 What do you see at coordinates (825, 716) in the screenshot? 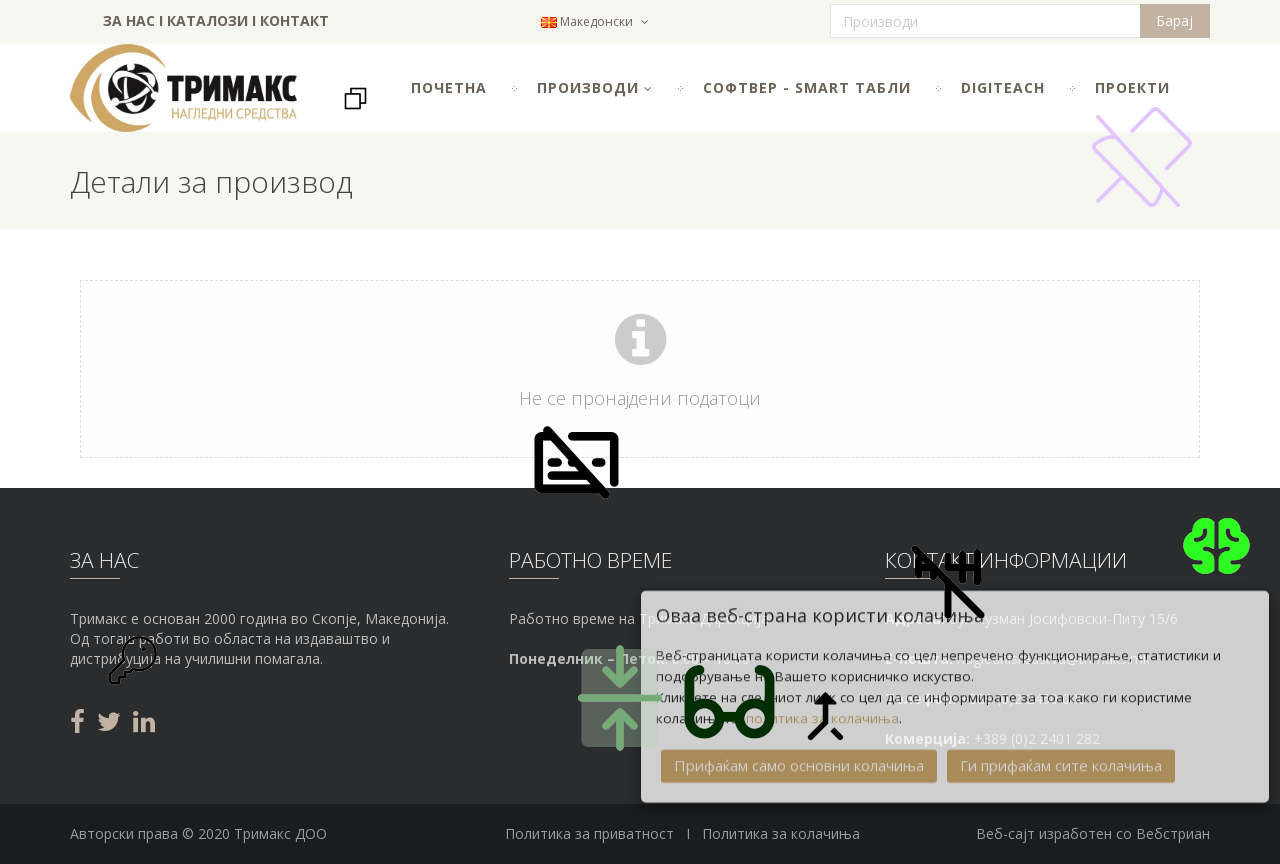
I see `merge two active calls into a conference` at bounding box center [825, 716].